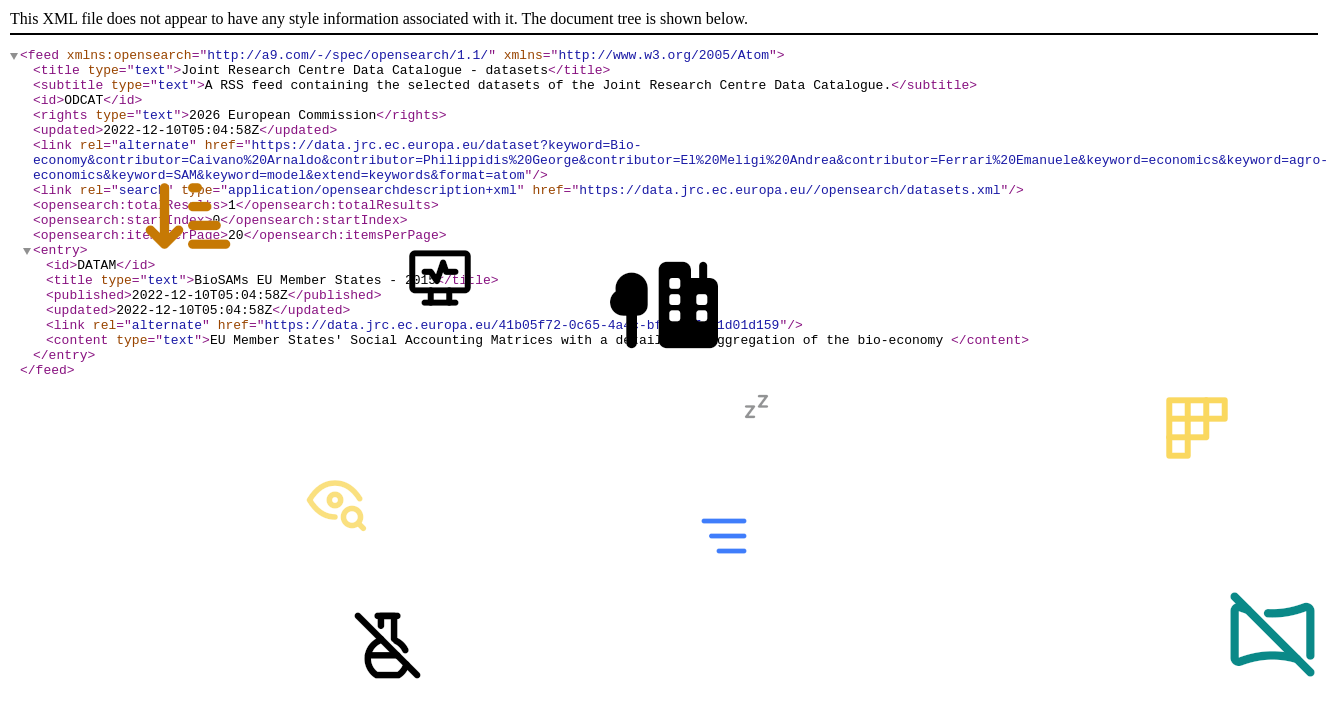  What do you see at coordinates (1272, 634) in the screenshot?
I see `disable horizontal panorama mode` at bounding box center [1272, 634].